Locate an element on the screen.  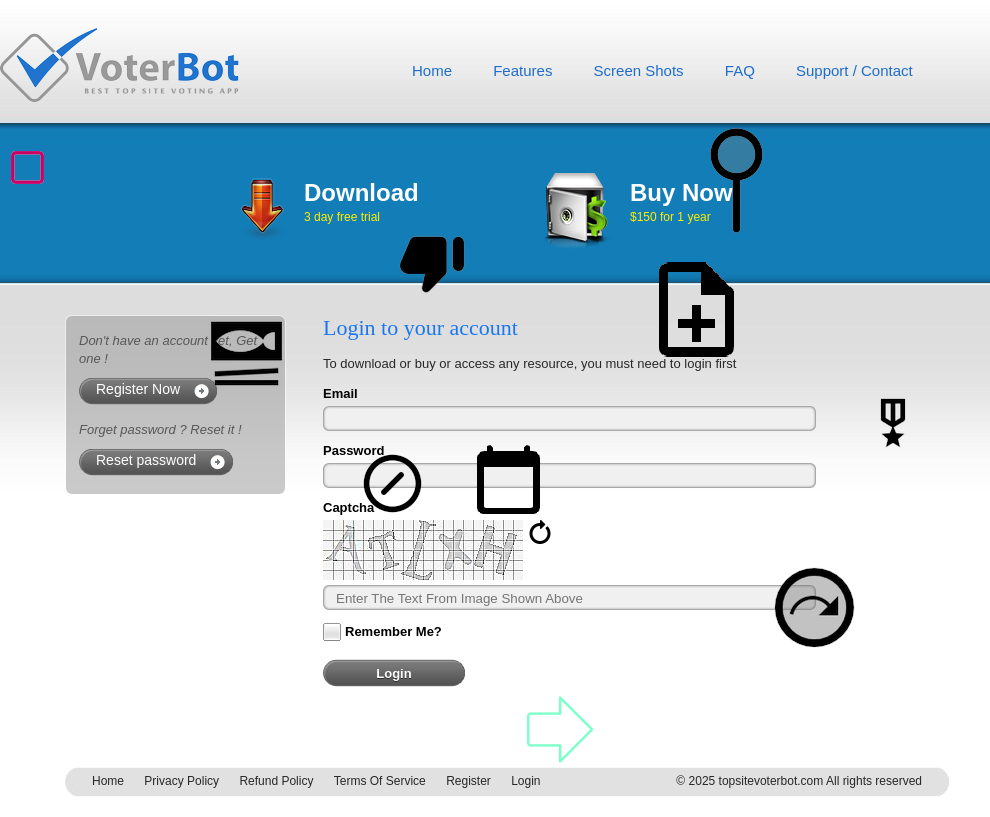
indicates a forbidden or prohibited action is located at coordinates (392, 483).